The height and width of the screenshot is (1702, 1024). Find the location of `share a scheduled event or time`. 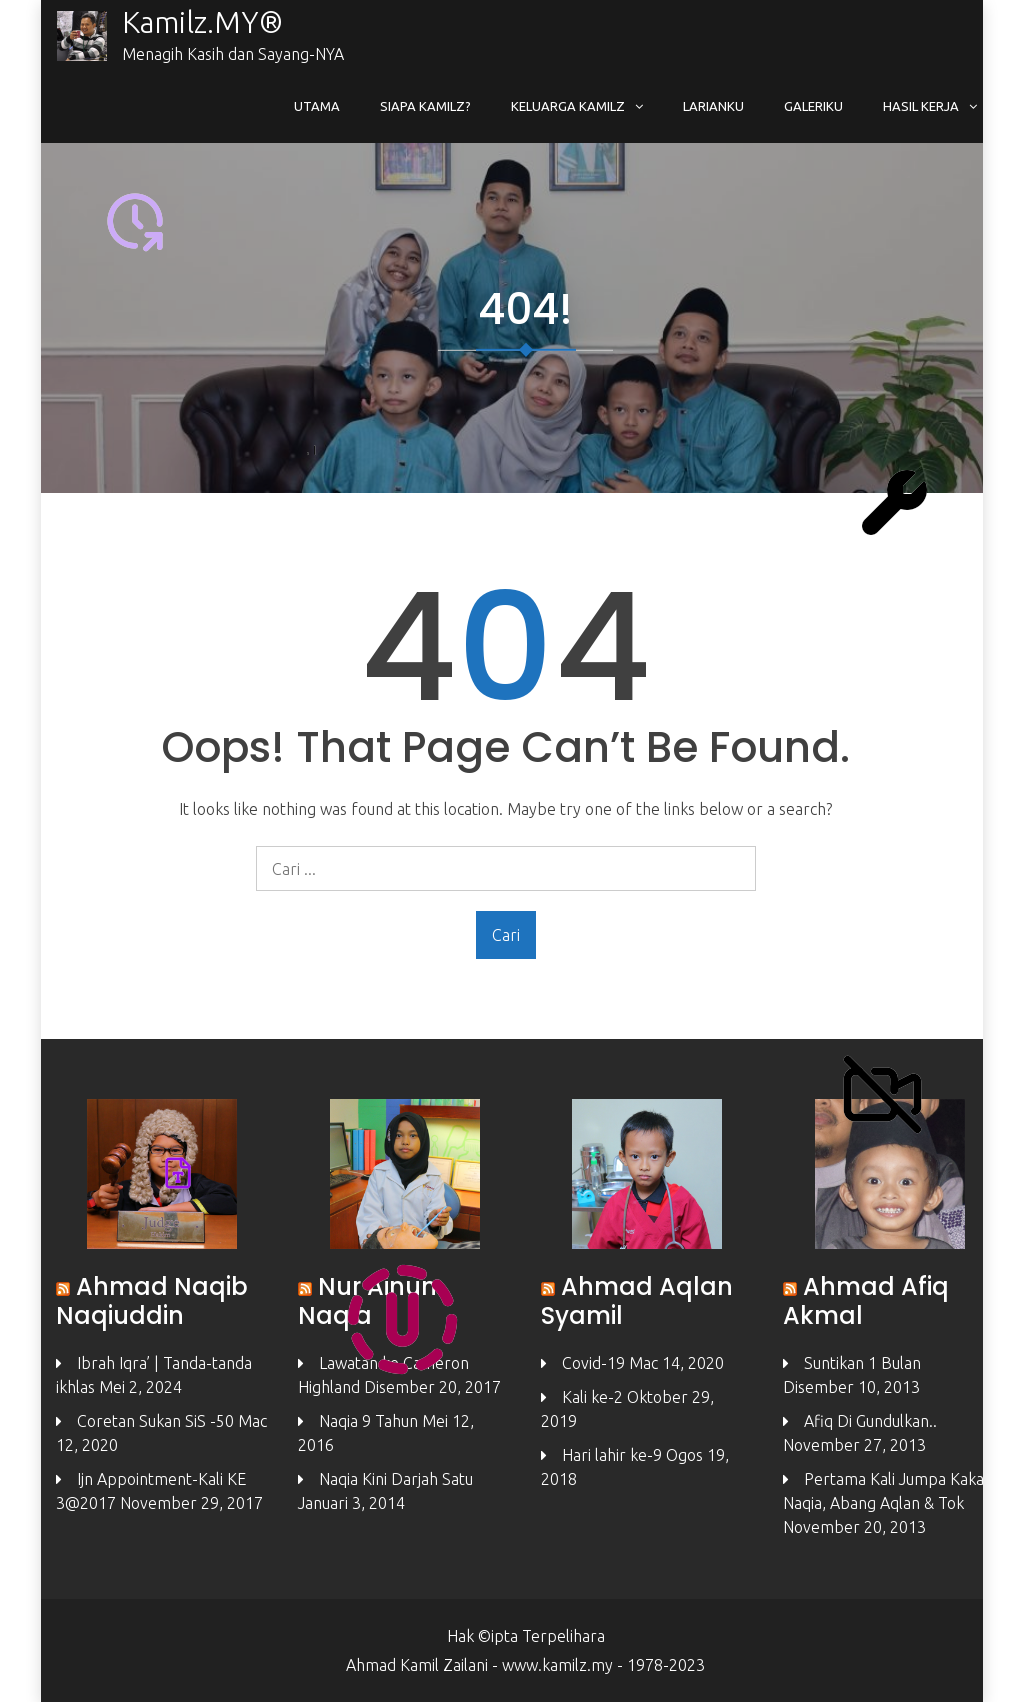

share a scheduled event or time is located at coordinates (135, 221).